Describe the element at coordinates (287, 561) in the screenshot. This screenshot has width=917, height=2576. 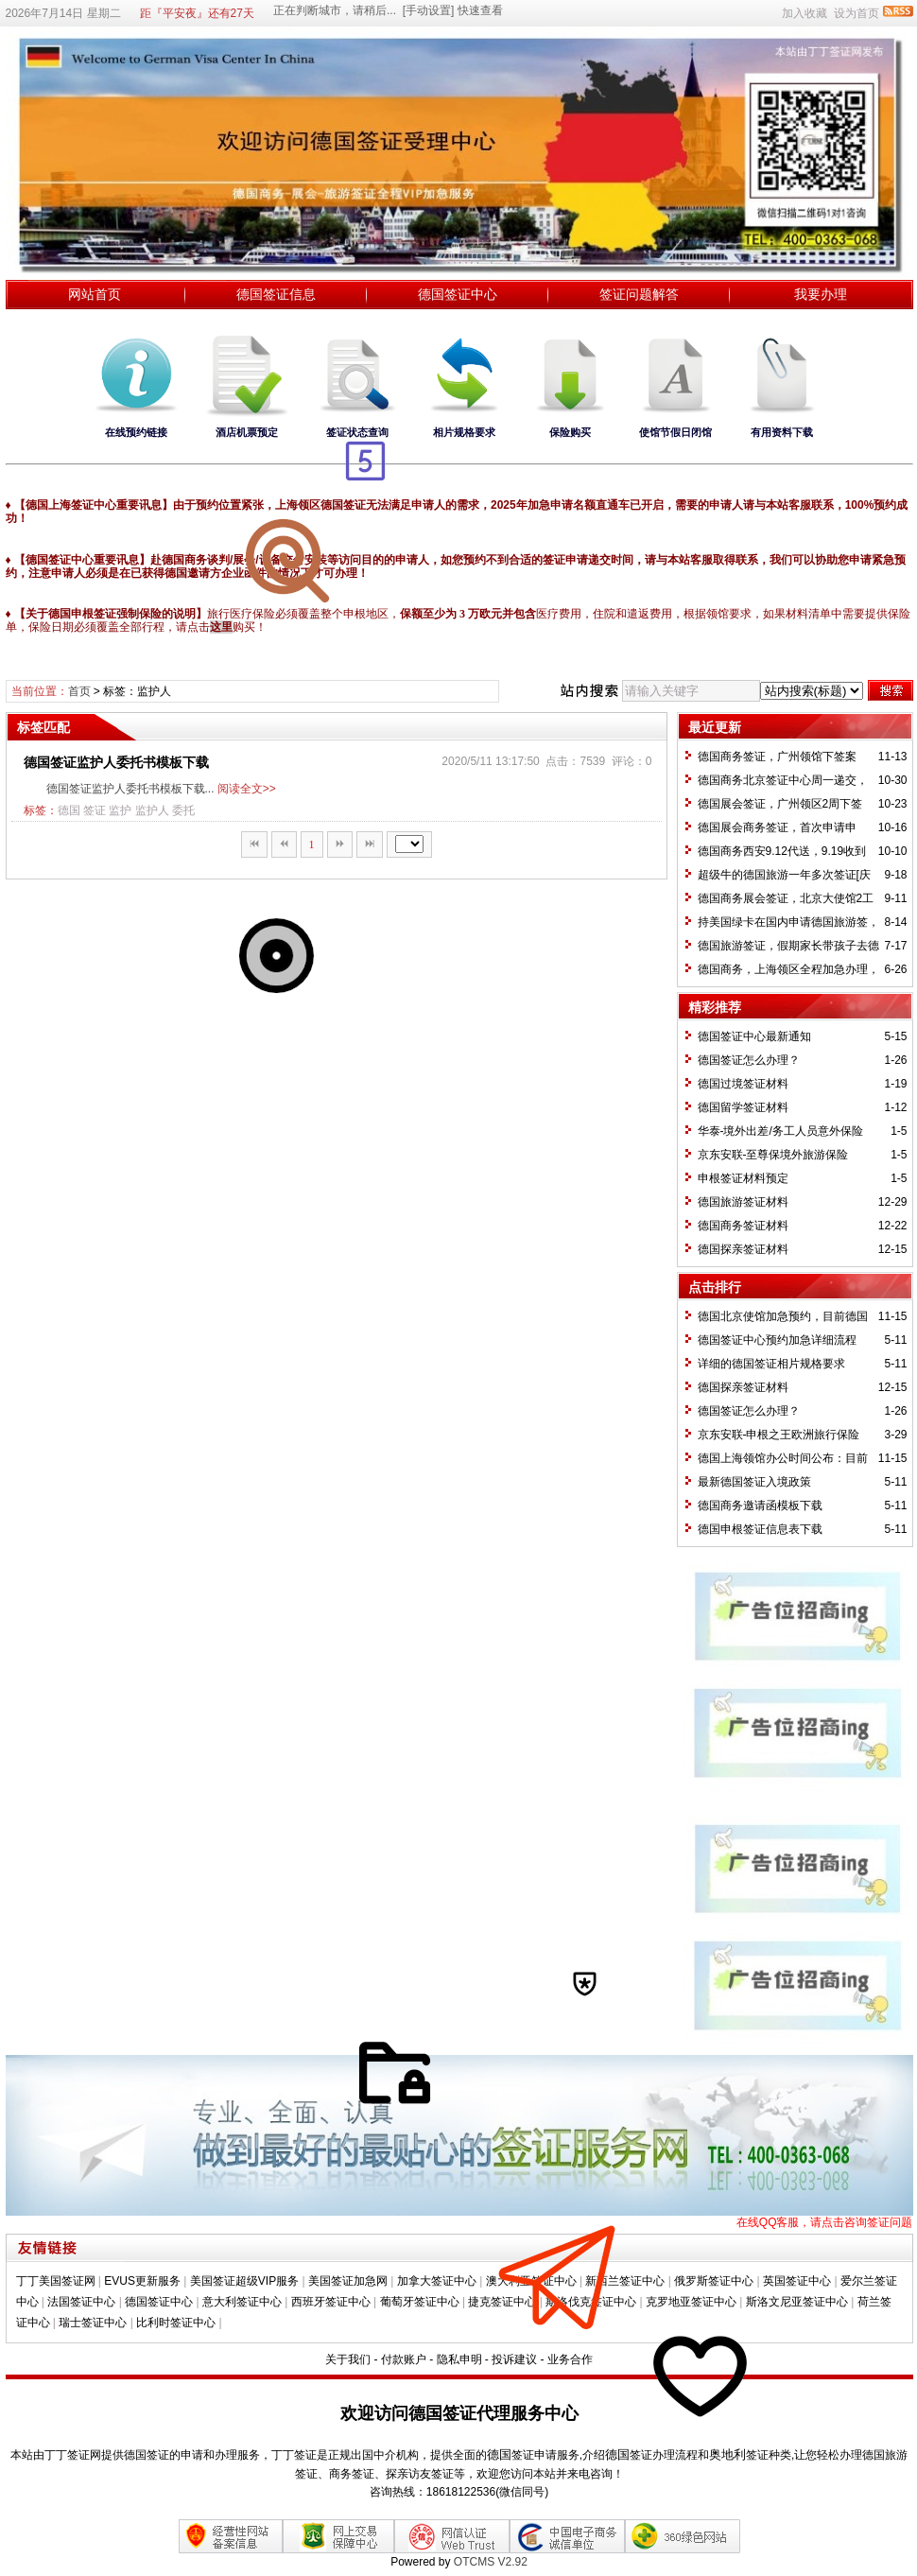
I see `access candy or sweets category` at that location.